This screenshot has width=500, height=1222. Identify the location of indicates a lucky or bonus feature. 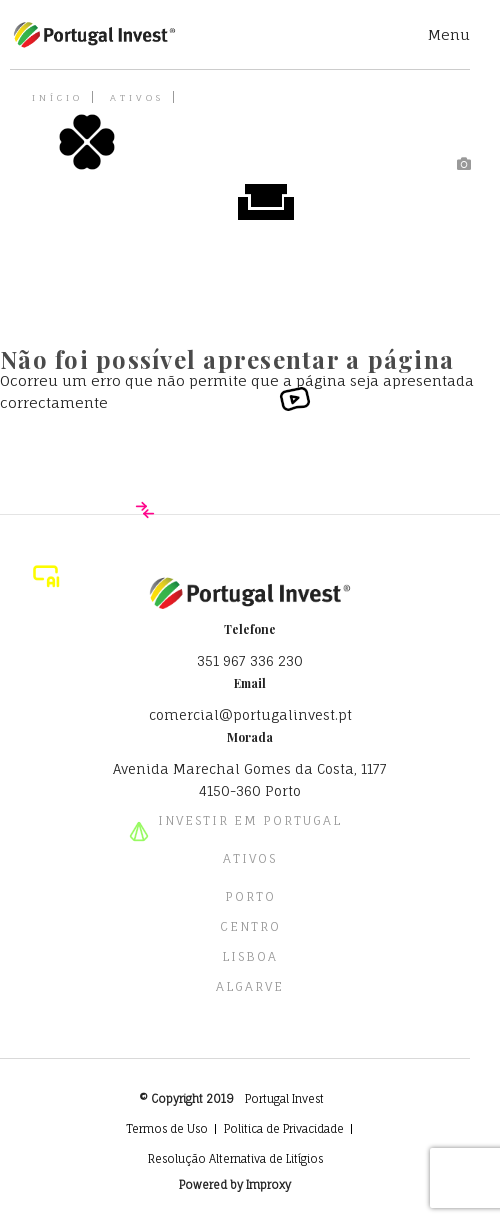
(87, 142).